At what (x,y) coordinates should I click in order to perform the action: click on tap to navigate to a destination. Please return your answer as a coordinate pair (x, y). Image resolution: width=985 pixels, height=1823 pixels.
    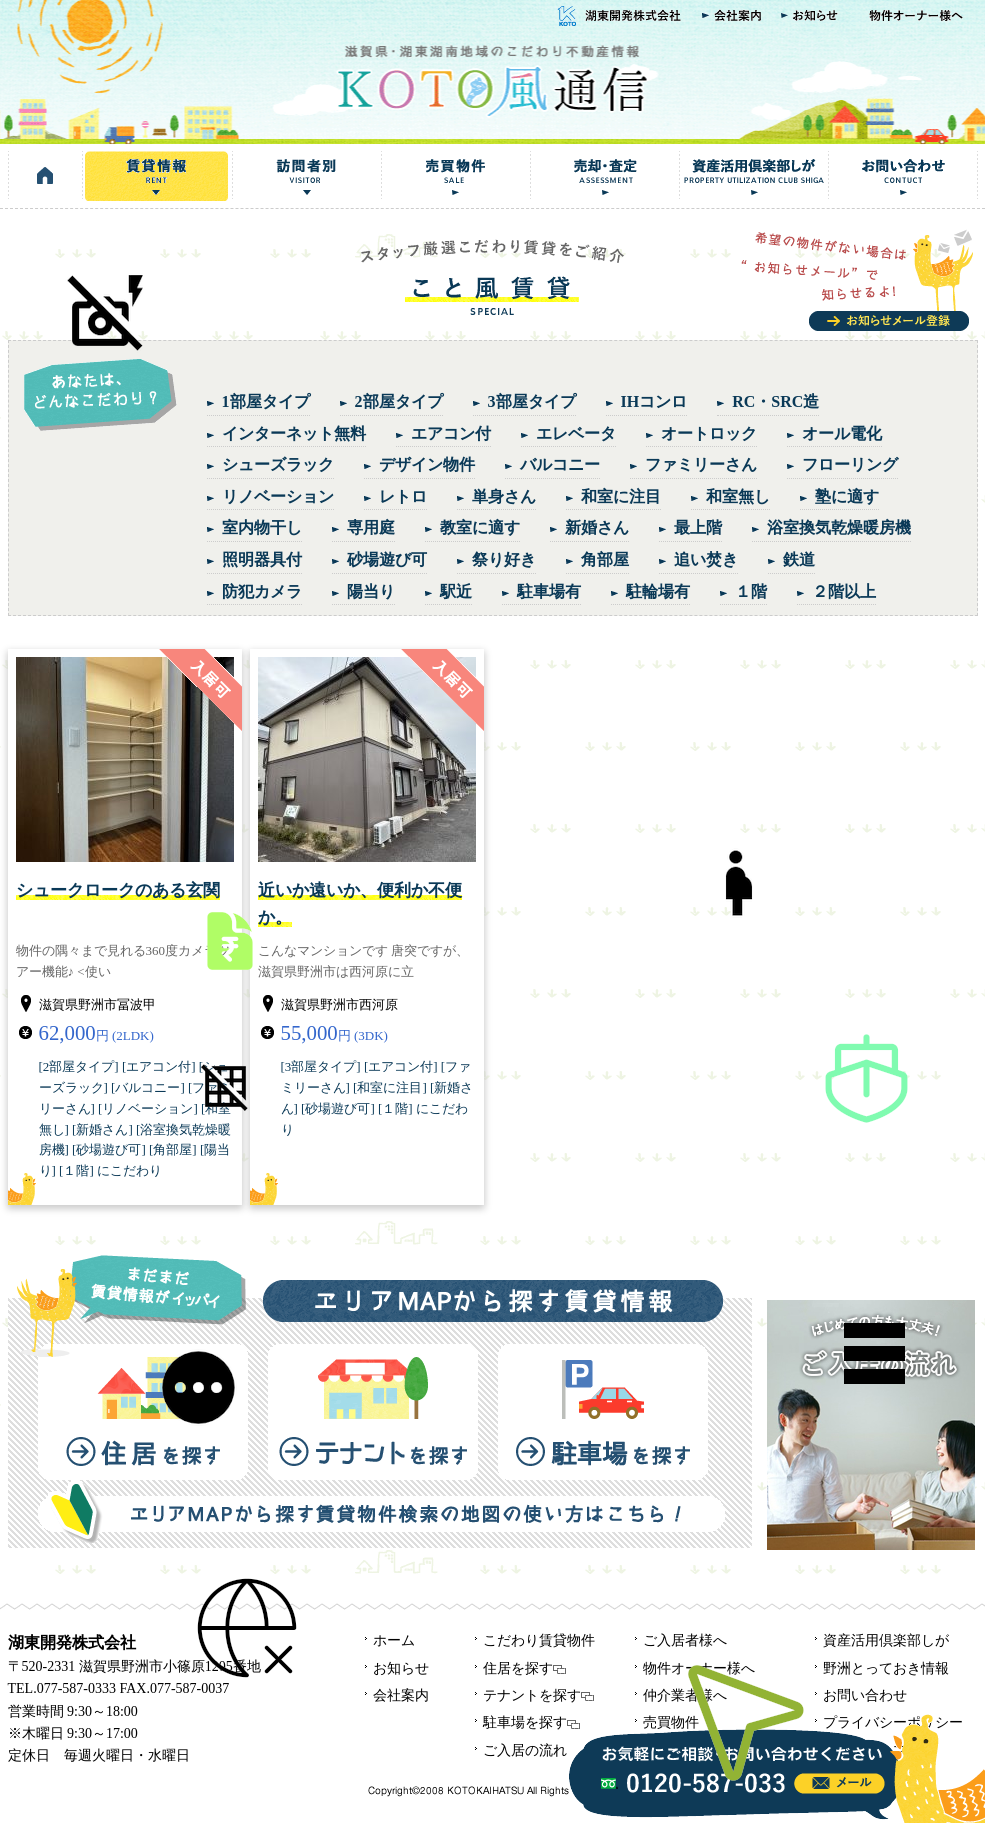
    Looking at the image, I should click on (737, 1714).